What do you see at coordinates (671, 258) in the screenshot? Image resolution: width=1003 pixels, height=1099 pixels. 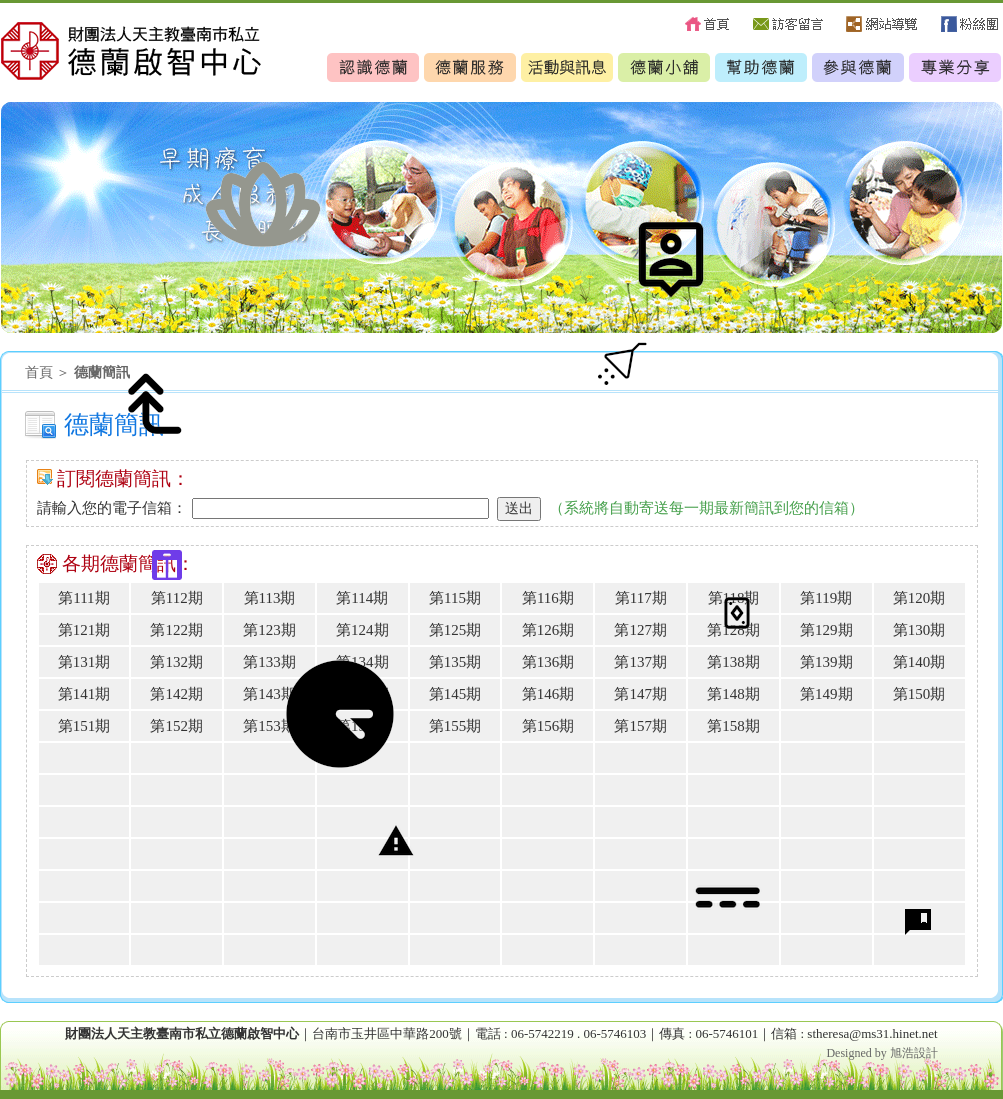 I see `view a person's location on the map` at bounding box center [671, 258].